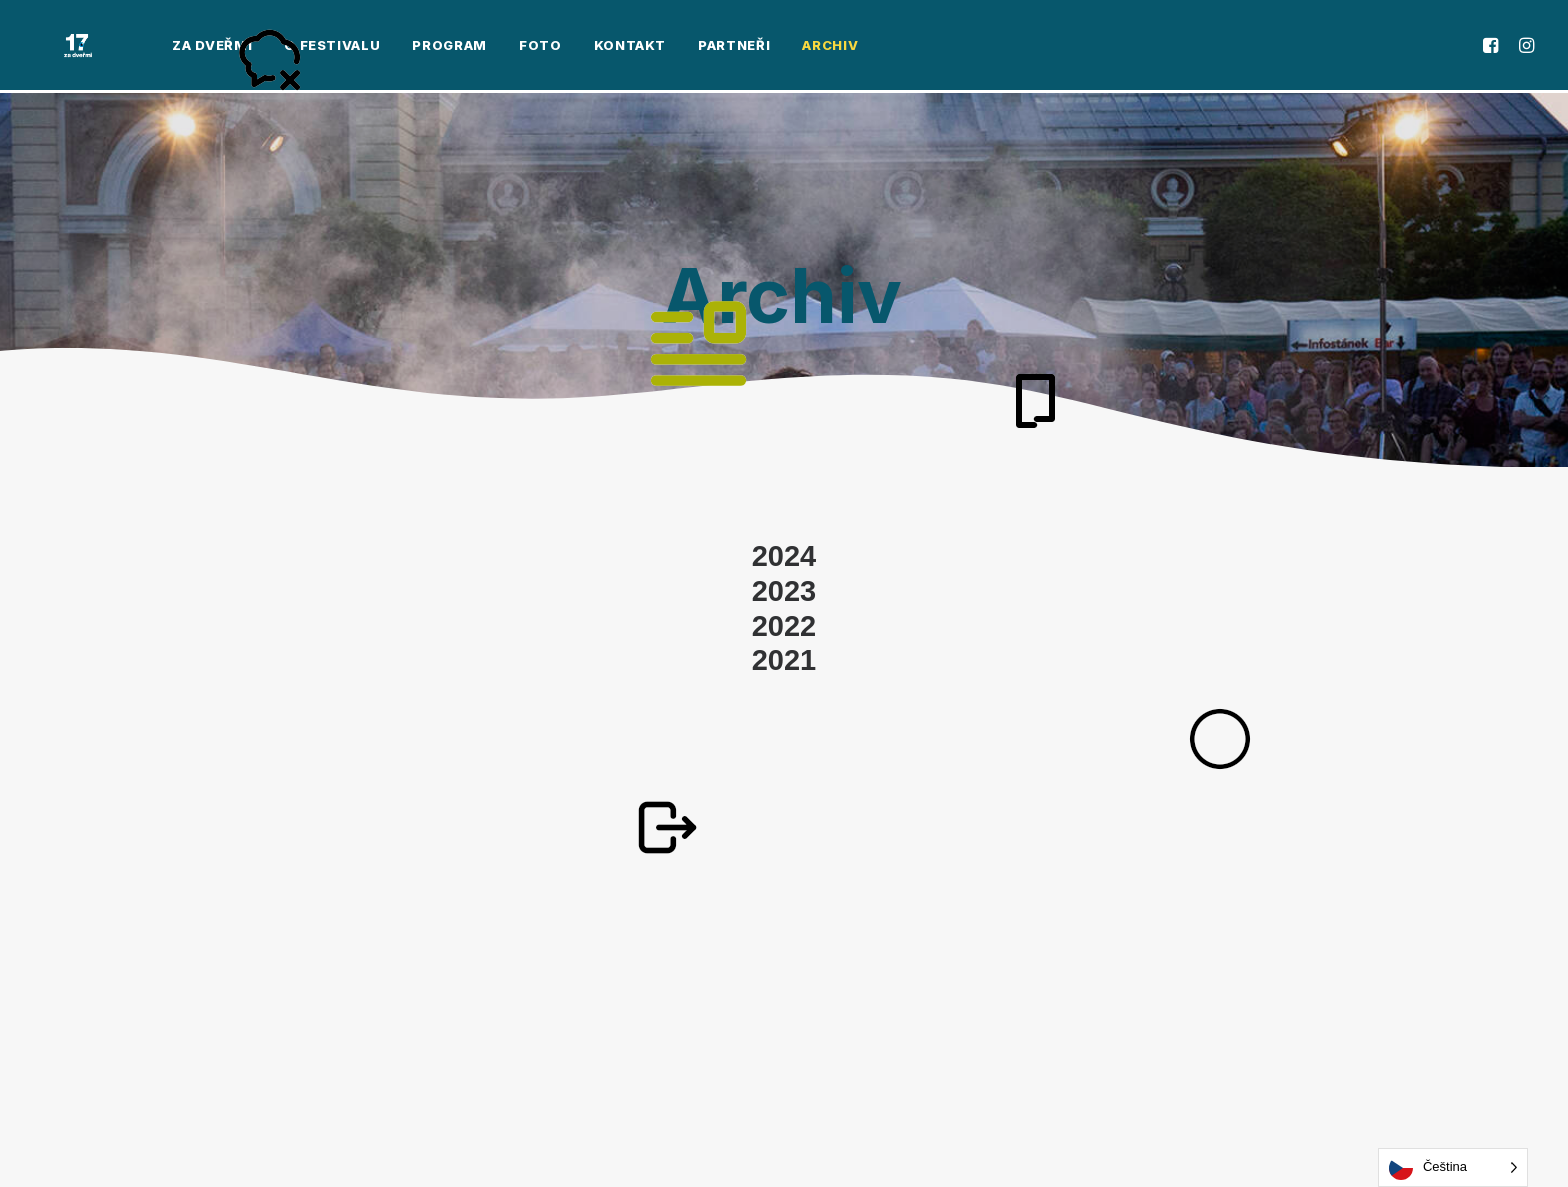 The image size is (1568, 1187). What do you see at coordinates (667, 827) in the screenshot?
I see `log out of your account` at bounding box center [667, 827].